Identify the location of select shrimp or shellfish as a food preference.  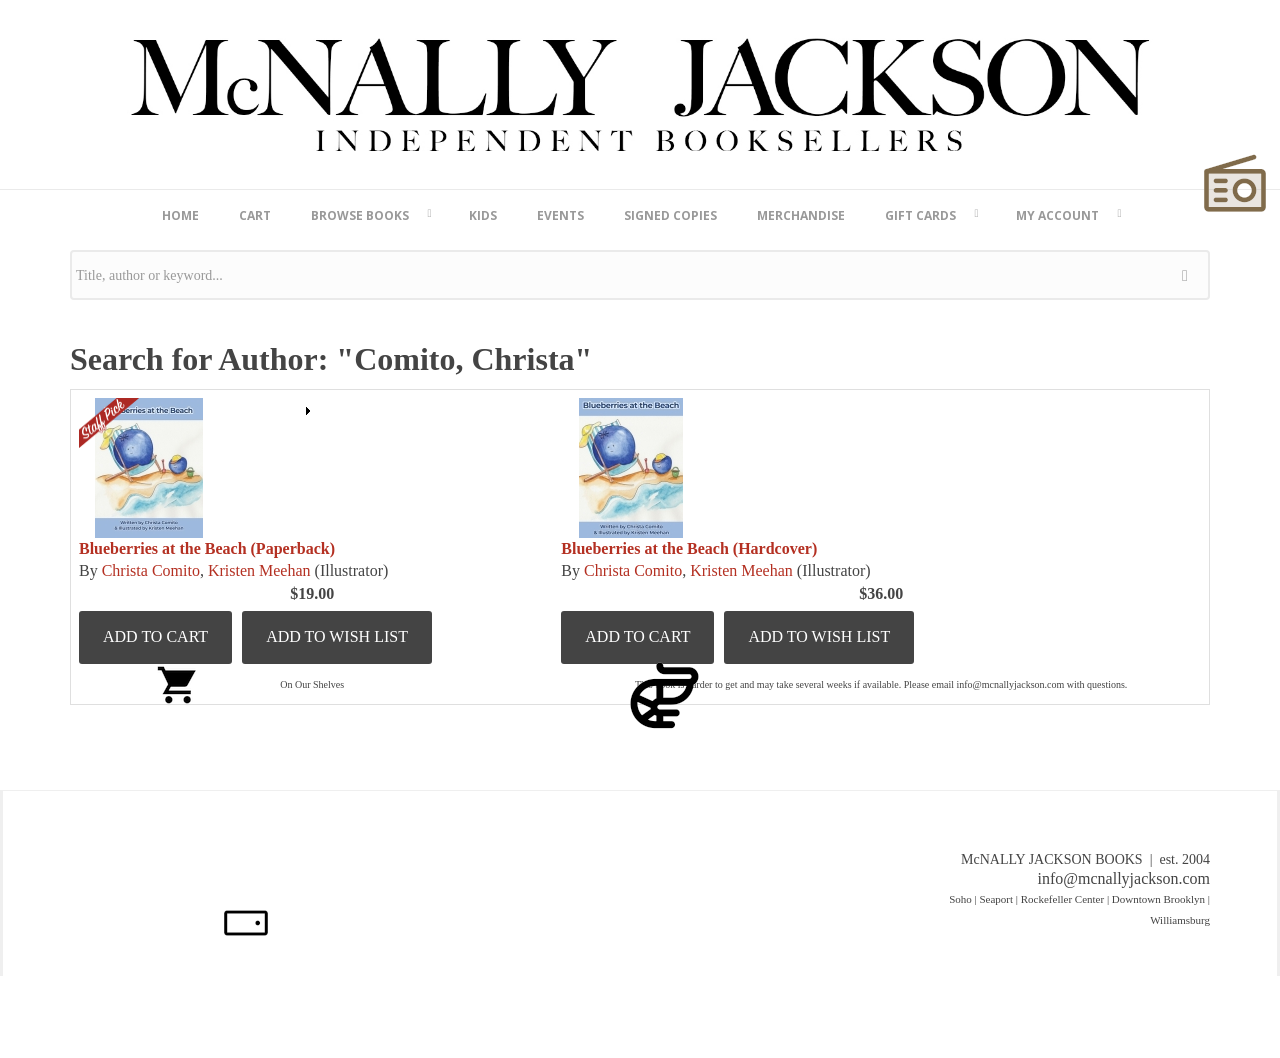
(664, 696).